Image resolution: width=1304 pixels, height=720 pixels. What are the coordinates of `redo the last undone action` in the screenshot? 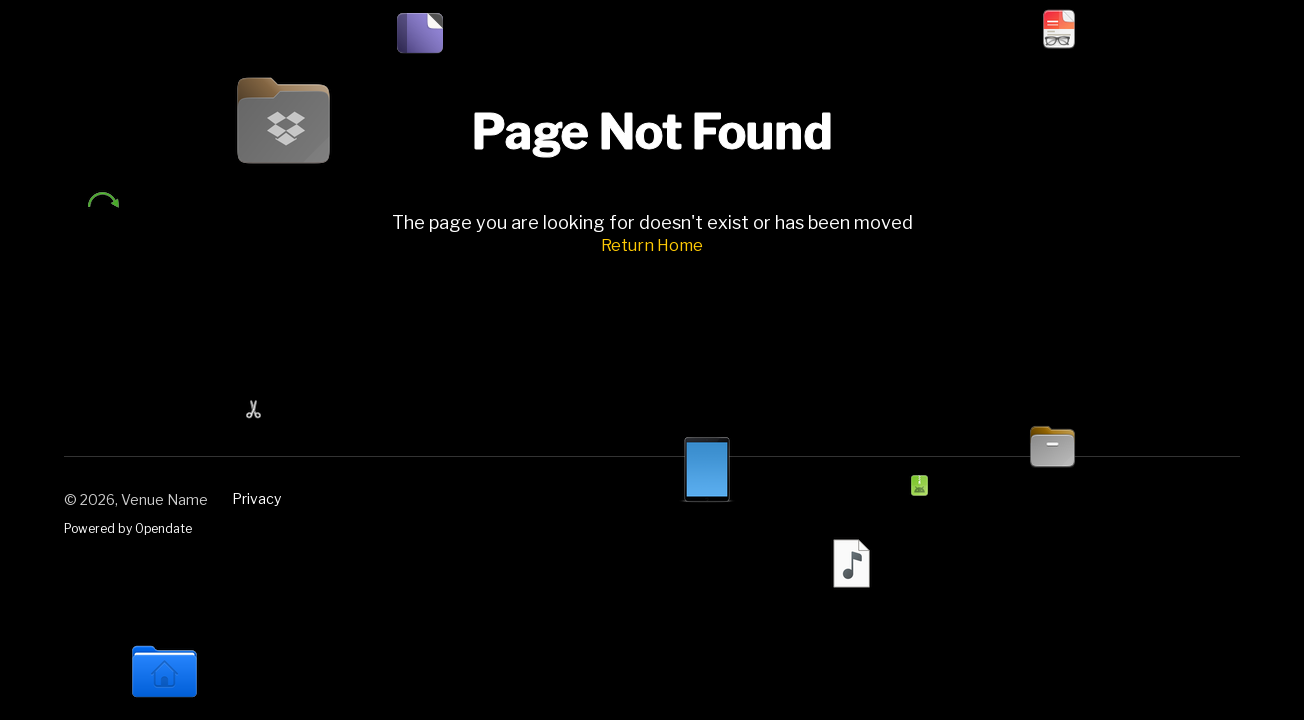 It's located at (102, 199).